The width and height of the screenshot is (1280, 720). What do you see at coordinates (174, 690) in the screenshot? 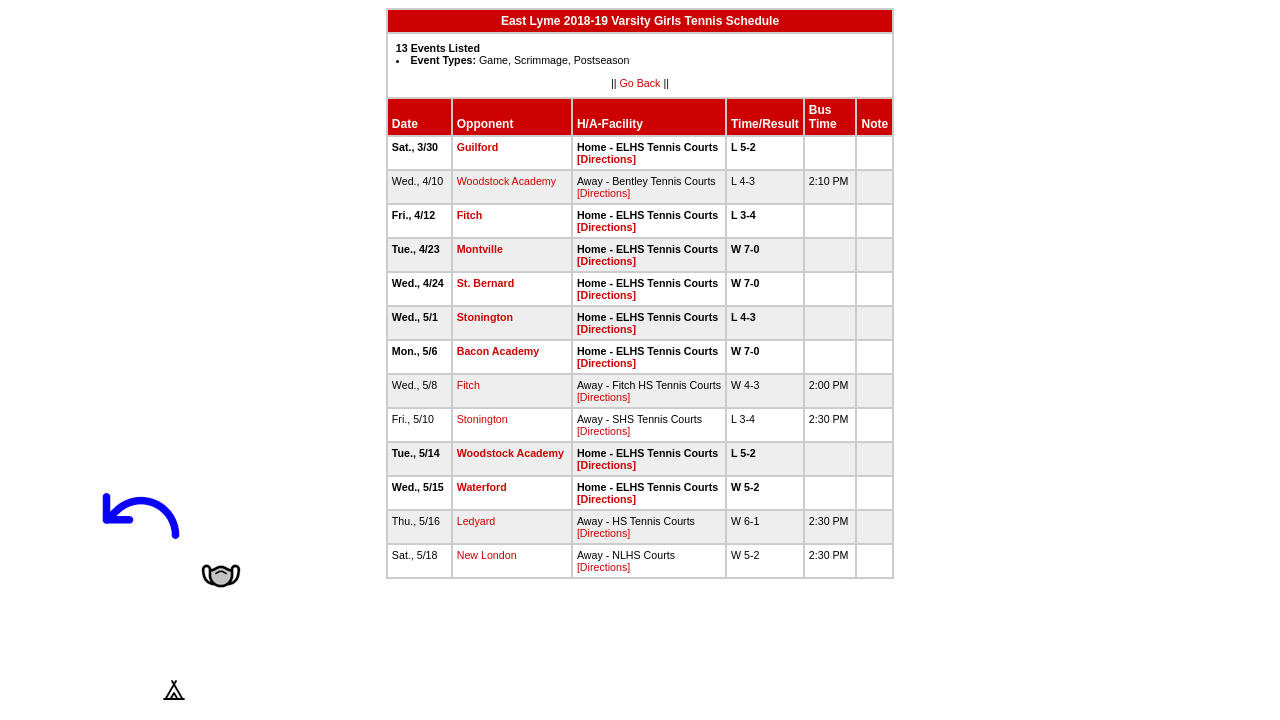
I see `view camping or outdoor locations` at bounding box center [174, 690].